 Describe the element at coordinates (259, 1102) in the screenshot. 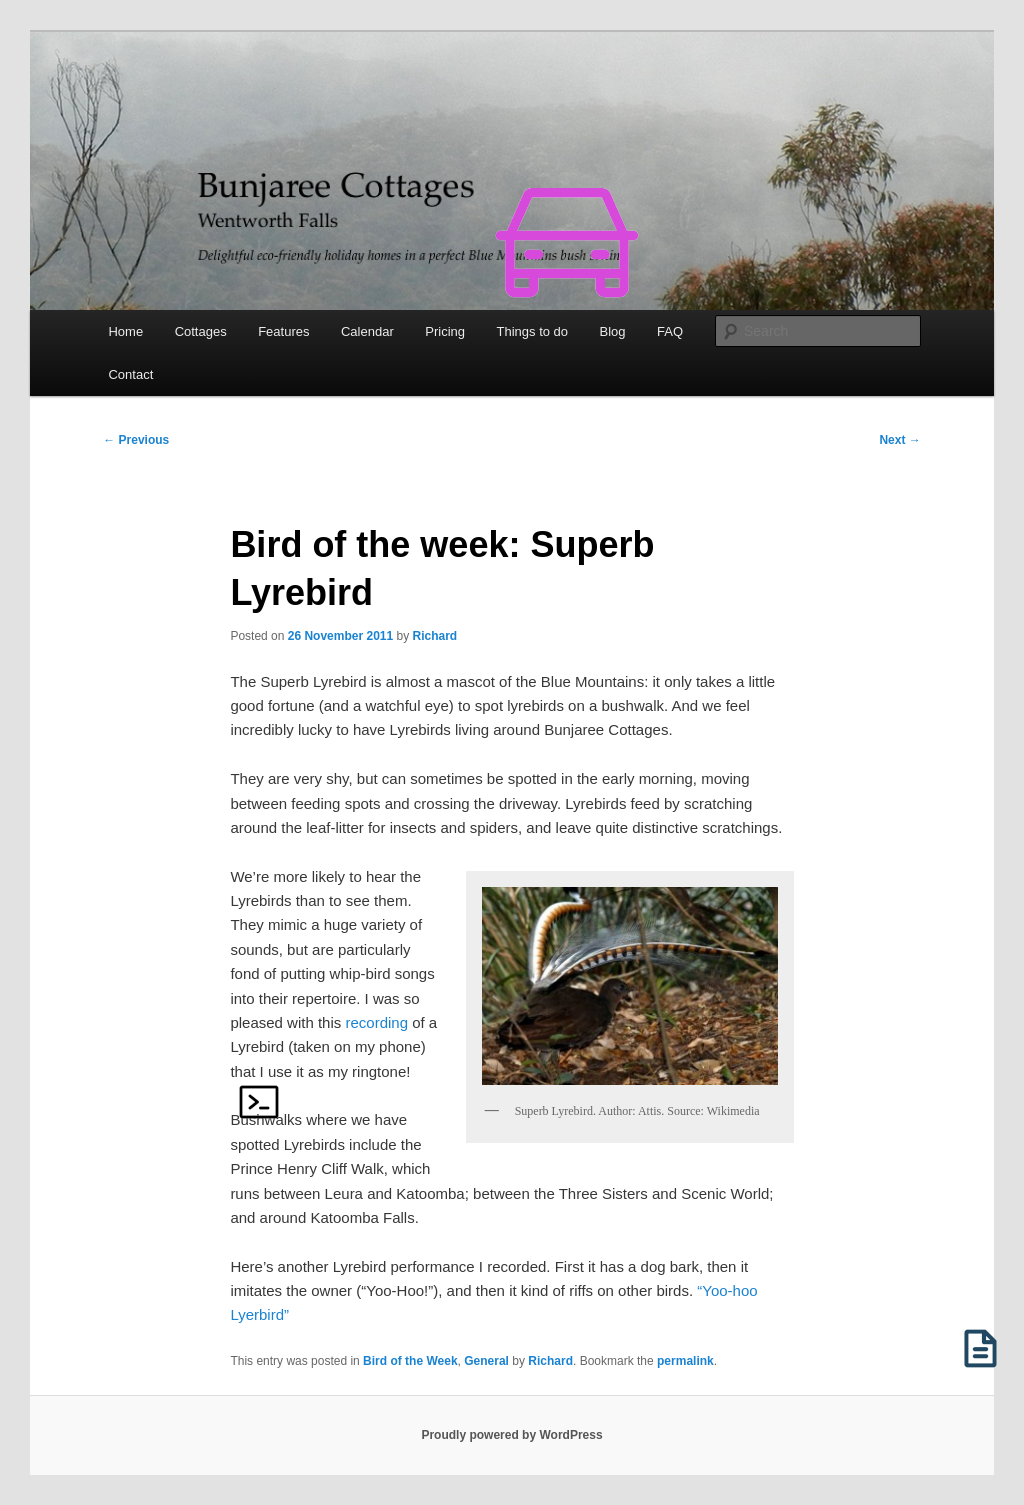

I see `open terminal or command line interface` at that location.